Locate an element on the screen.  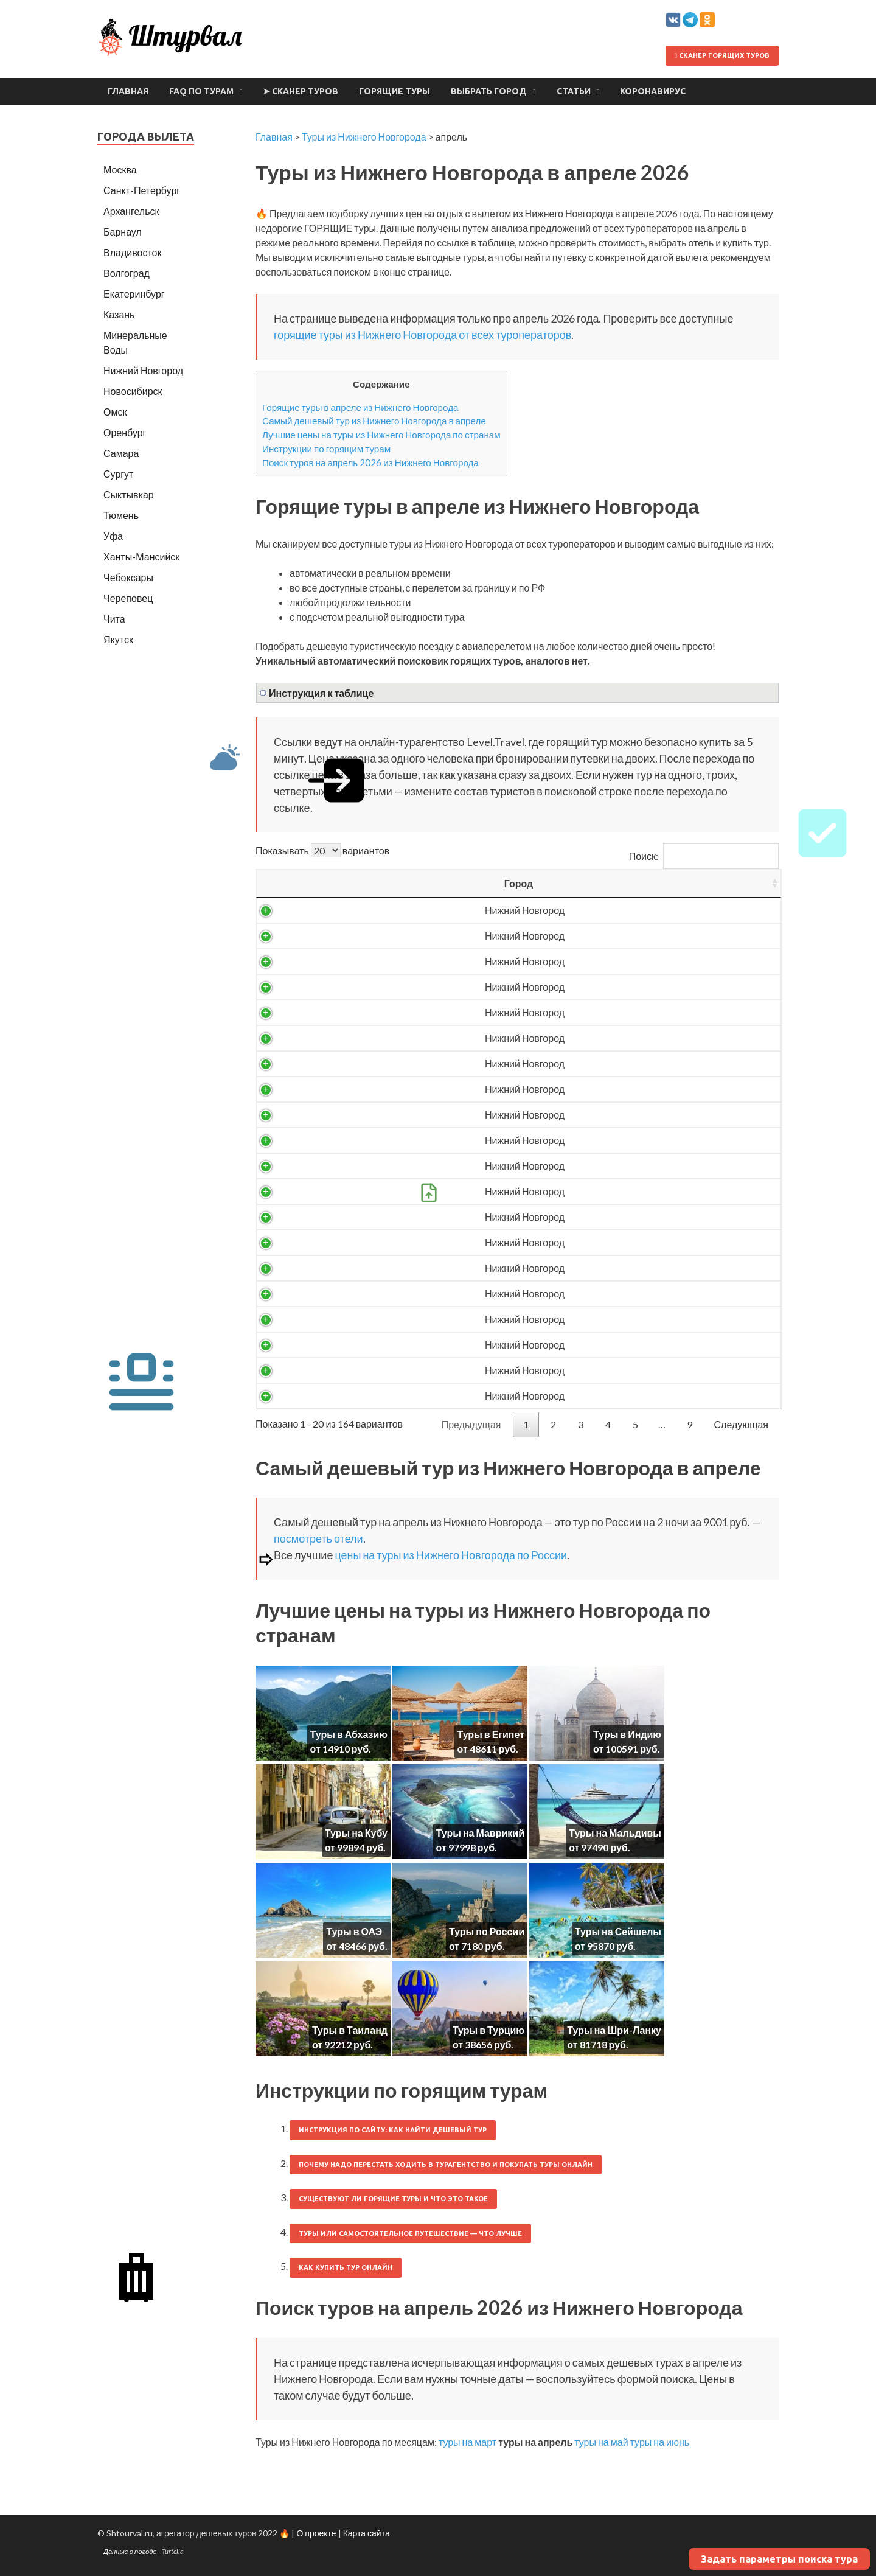
log in or sign in to your account is located at coordinates (336, 780).